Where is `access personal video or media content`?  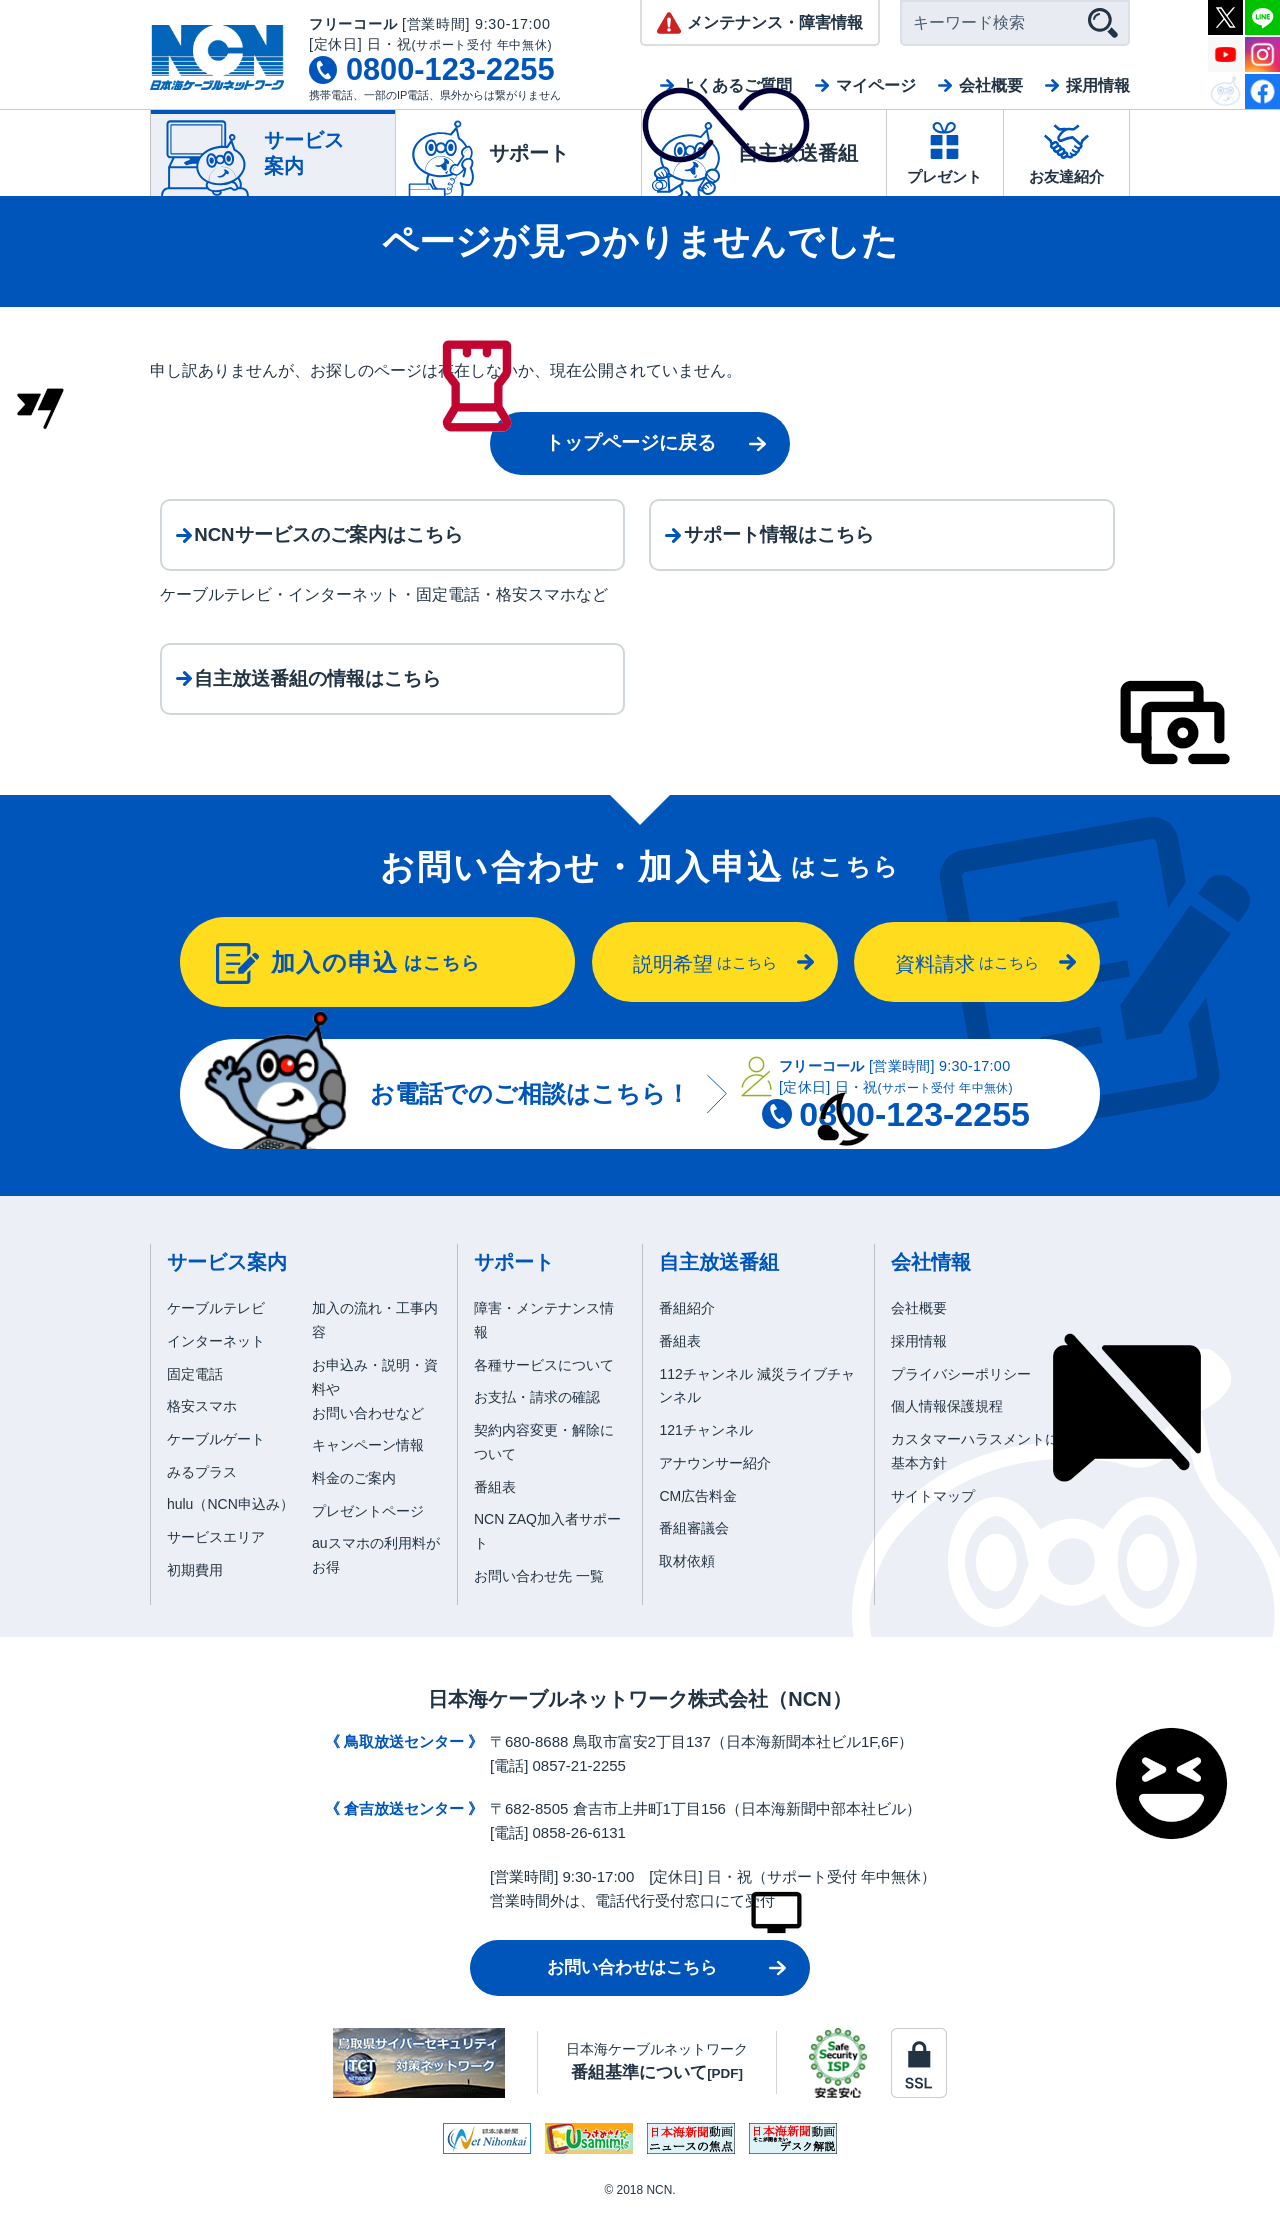 access personal video or media content is located at coordinates (776, 1912).